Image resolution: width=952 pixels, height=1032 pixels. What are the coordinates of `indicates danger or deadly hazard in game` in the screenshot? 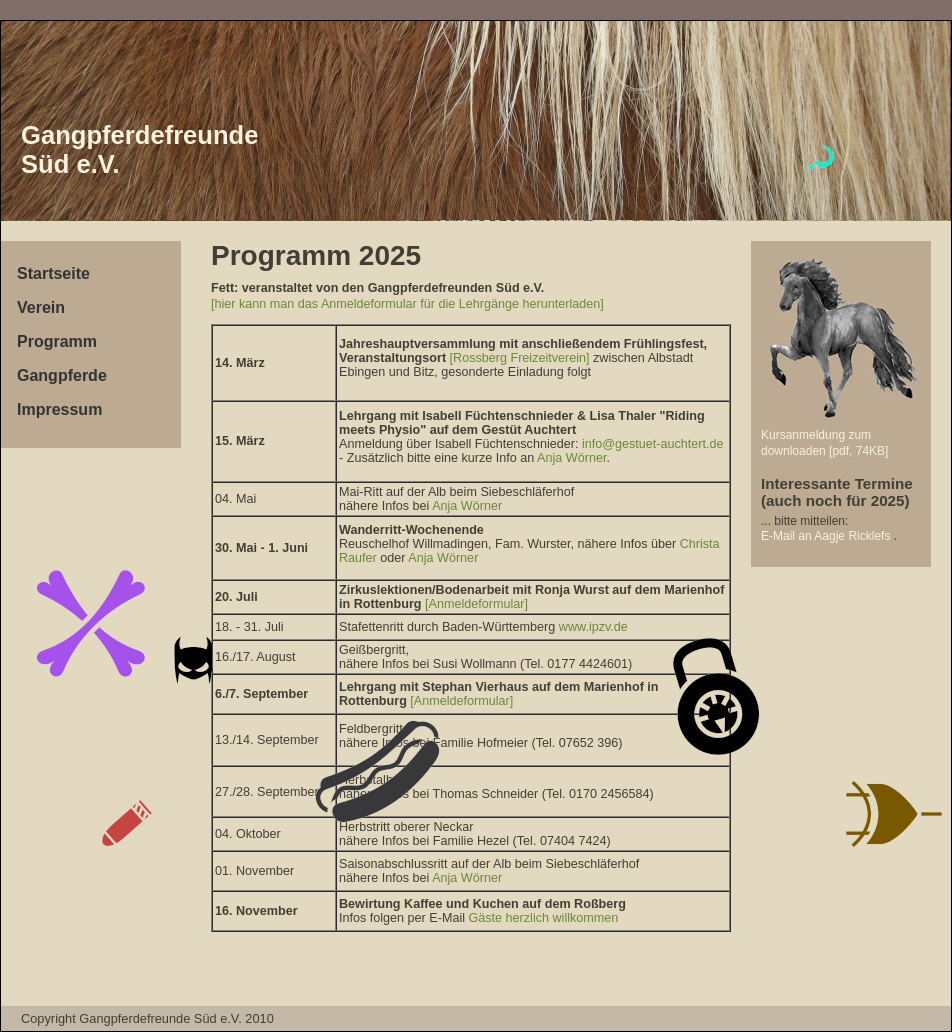 It's located at (90, 623).